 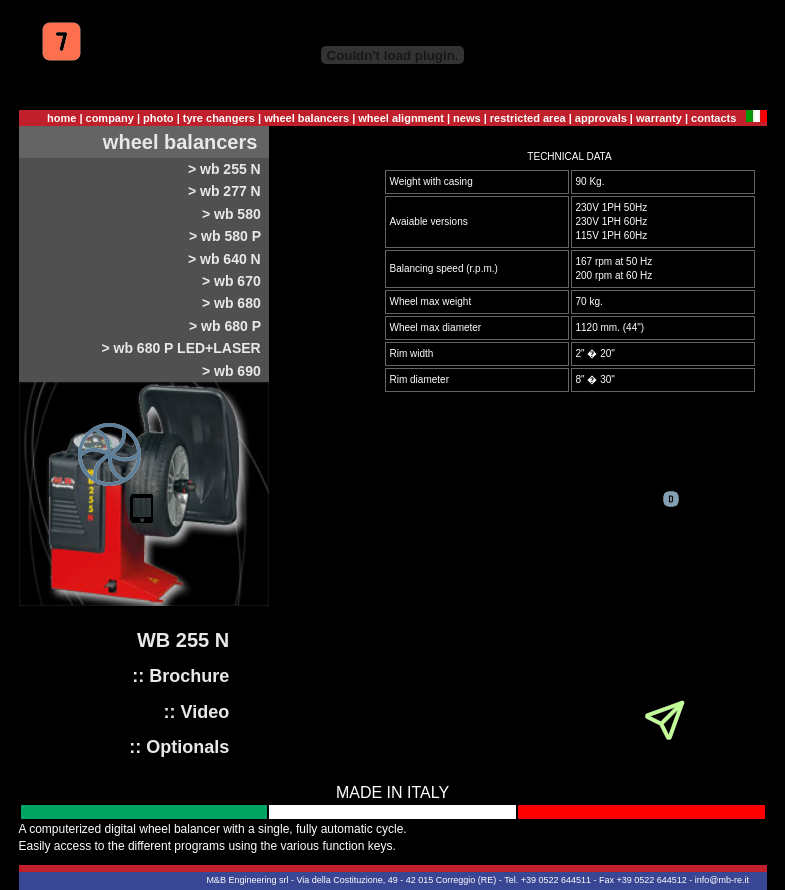 What do you see at coordinates (142, 508) in the screenshot?
I see `switch to tablet view or mode` at bounding box center [142, 508].